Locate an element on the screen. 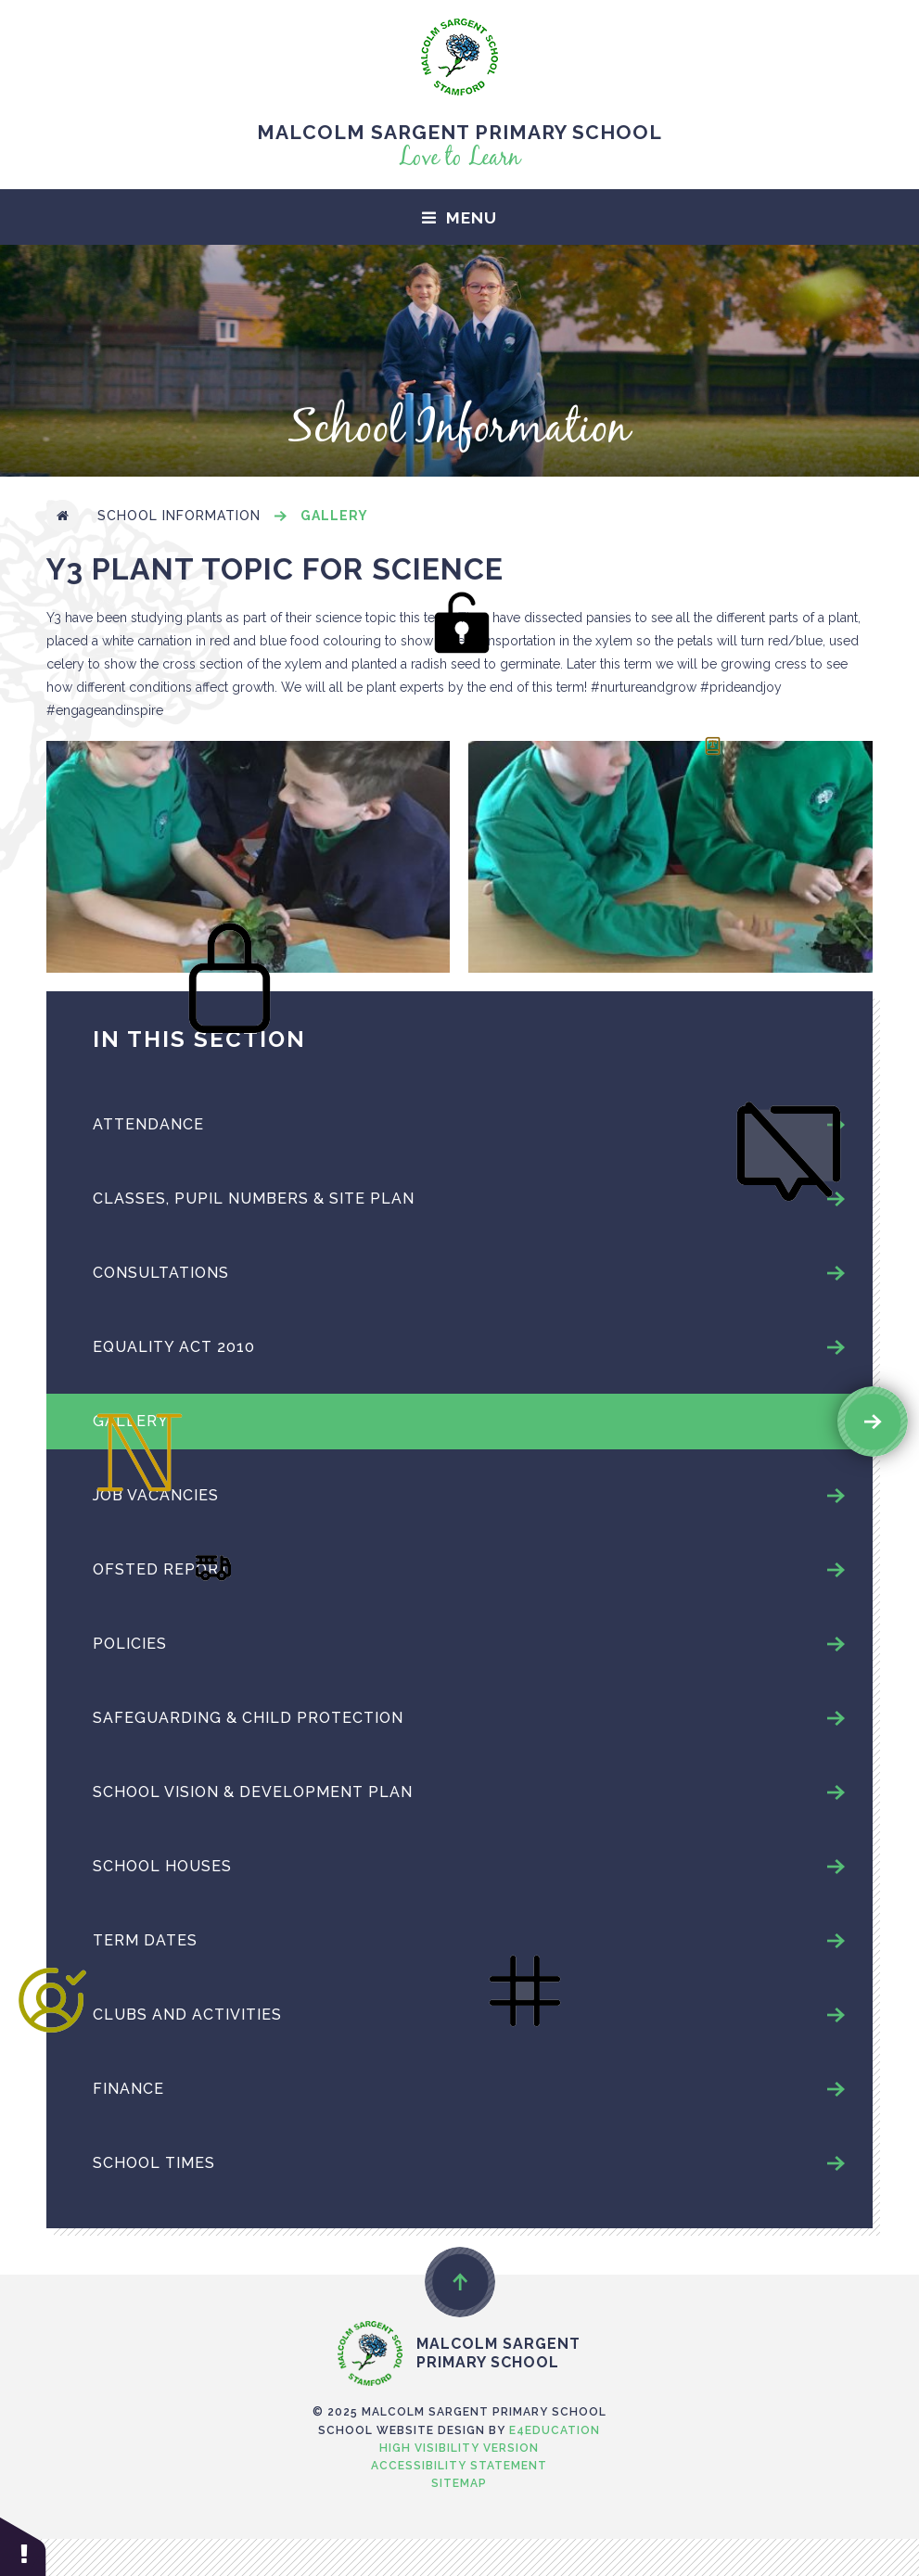  access text formatting options is located at coordinates (712, 746).